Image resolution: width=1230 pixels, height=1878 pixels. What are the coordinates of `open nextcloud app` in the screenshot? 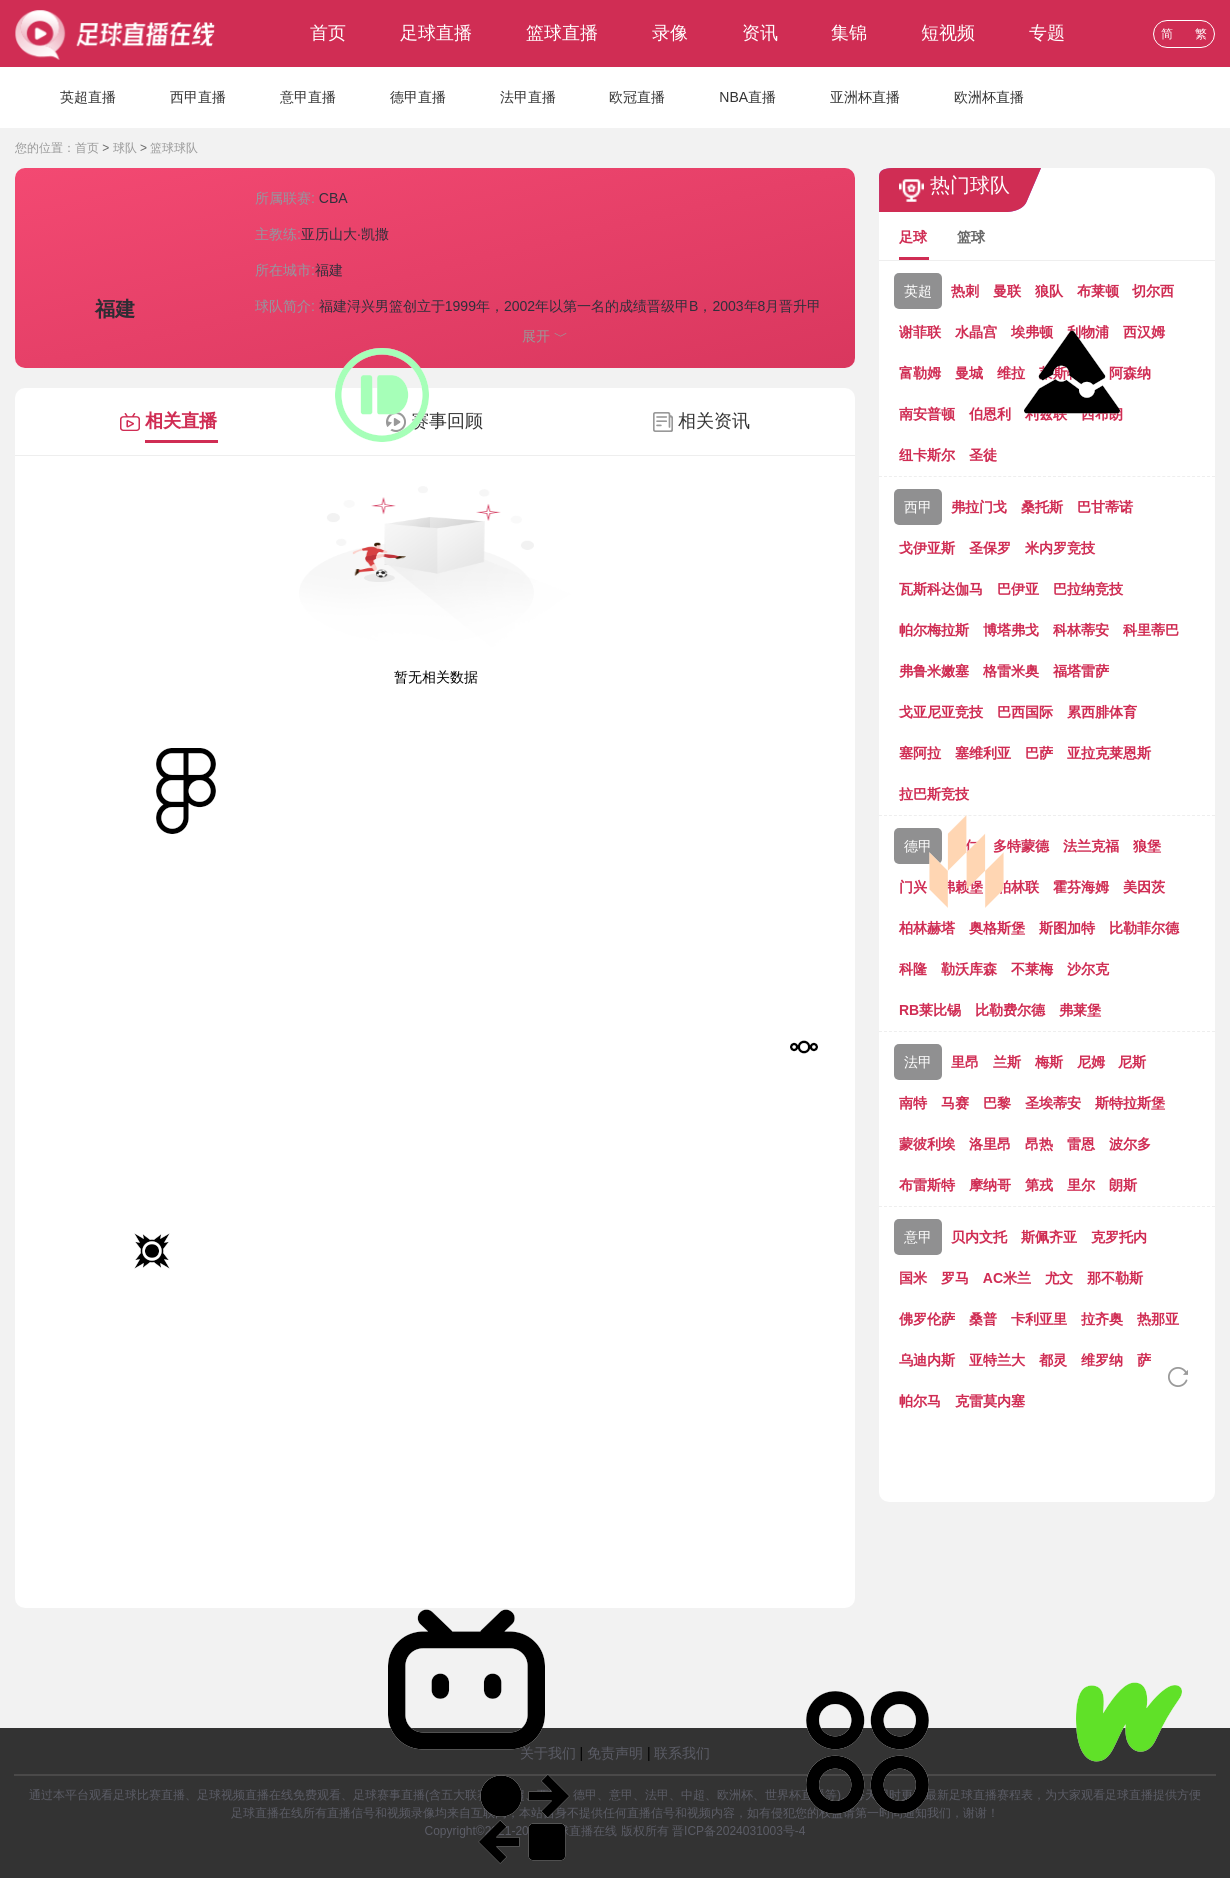 It's located at (804, 1047).